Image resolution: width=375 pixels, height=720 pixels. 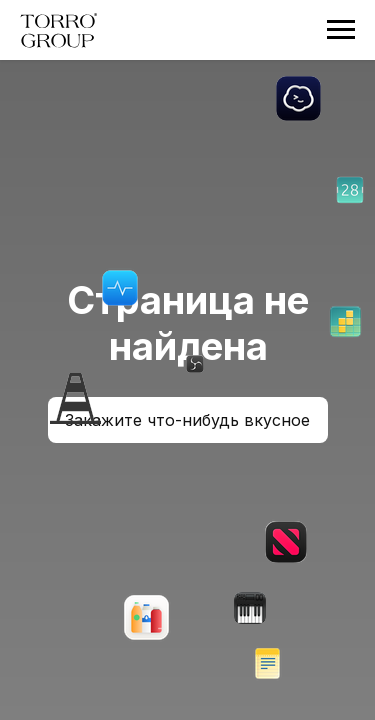 What do you see at coordinates (120, 288) in the screenshot?
I see `open wxcas network statistics monitor` at bounding box center [120, 288].